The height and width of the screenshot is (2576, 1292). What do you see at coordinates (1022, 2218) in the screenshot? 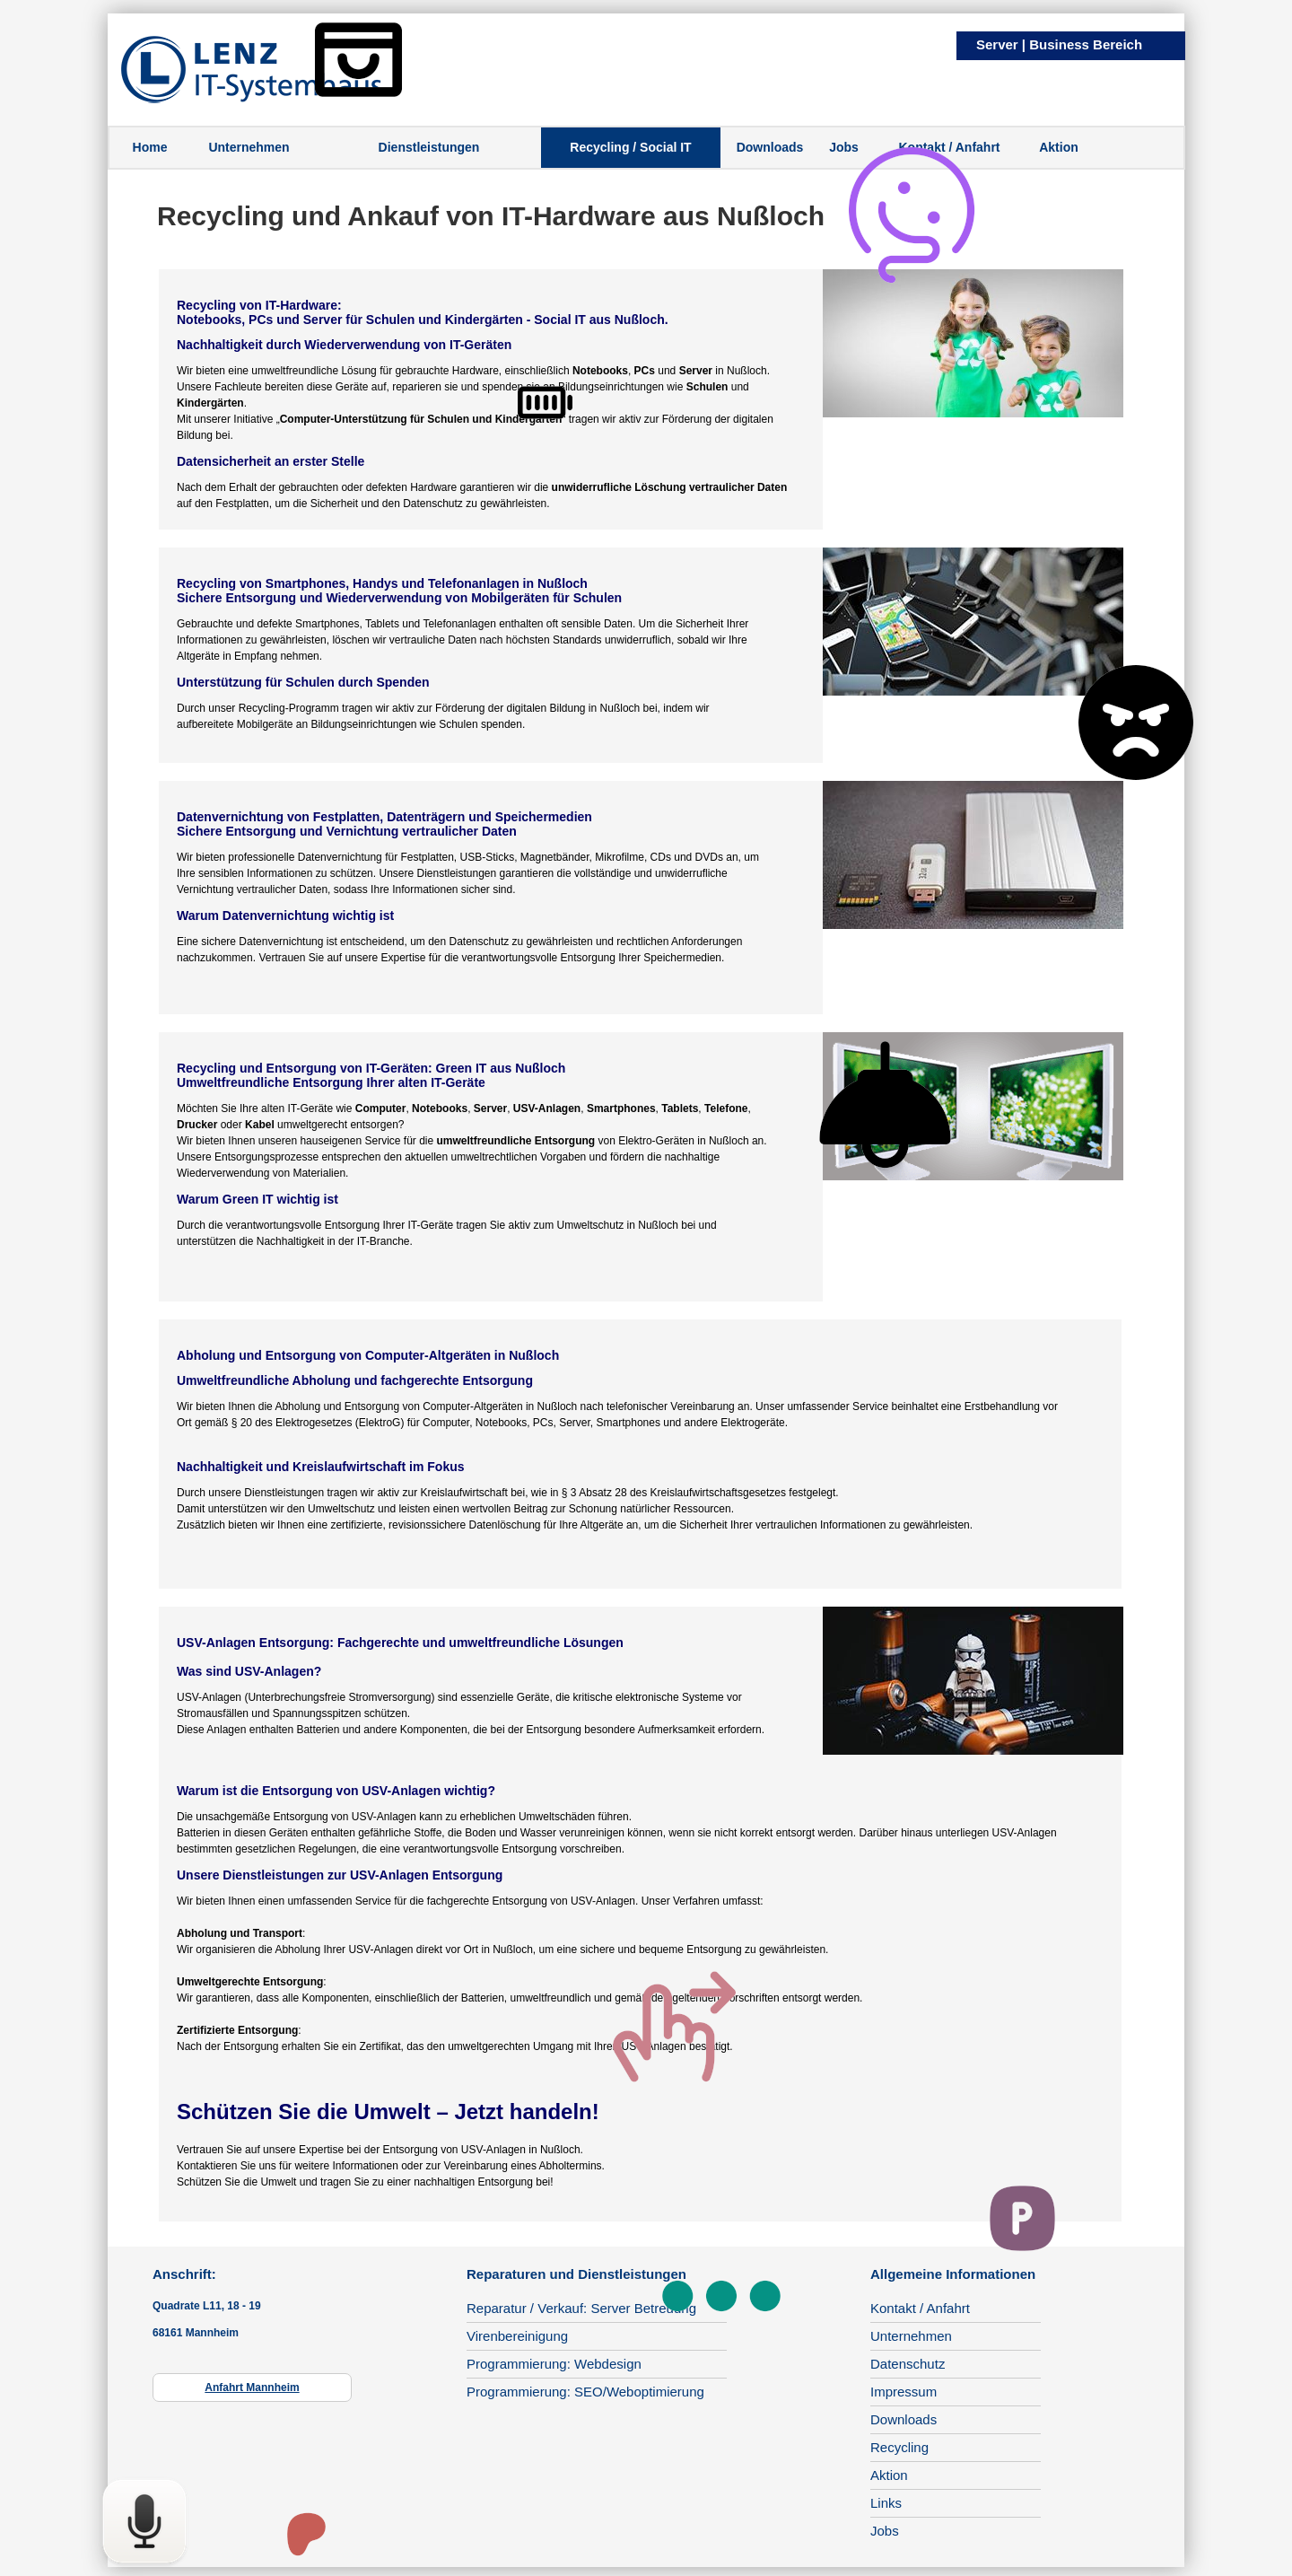
I see `indicates parking availability or location` at bounding box center [1022, 2218].